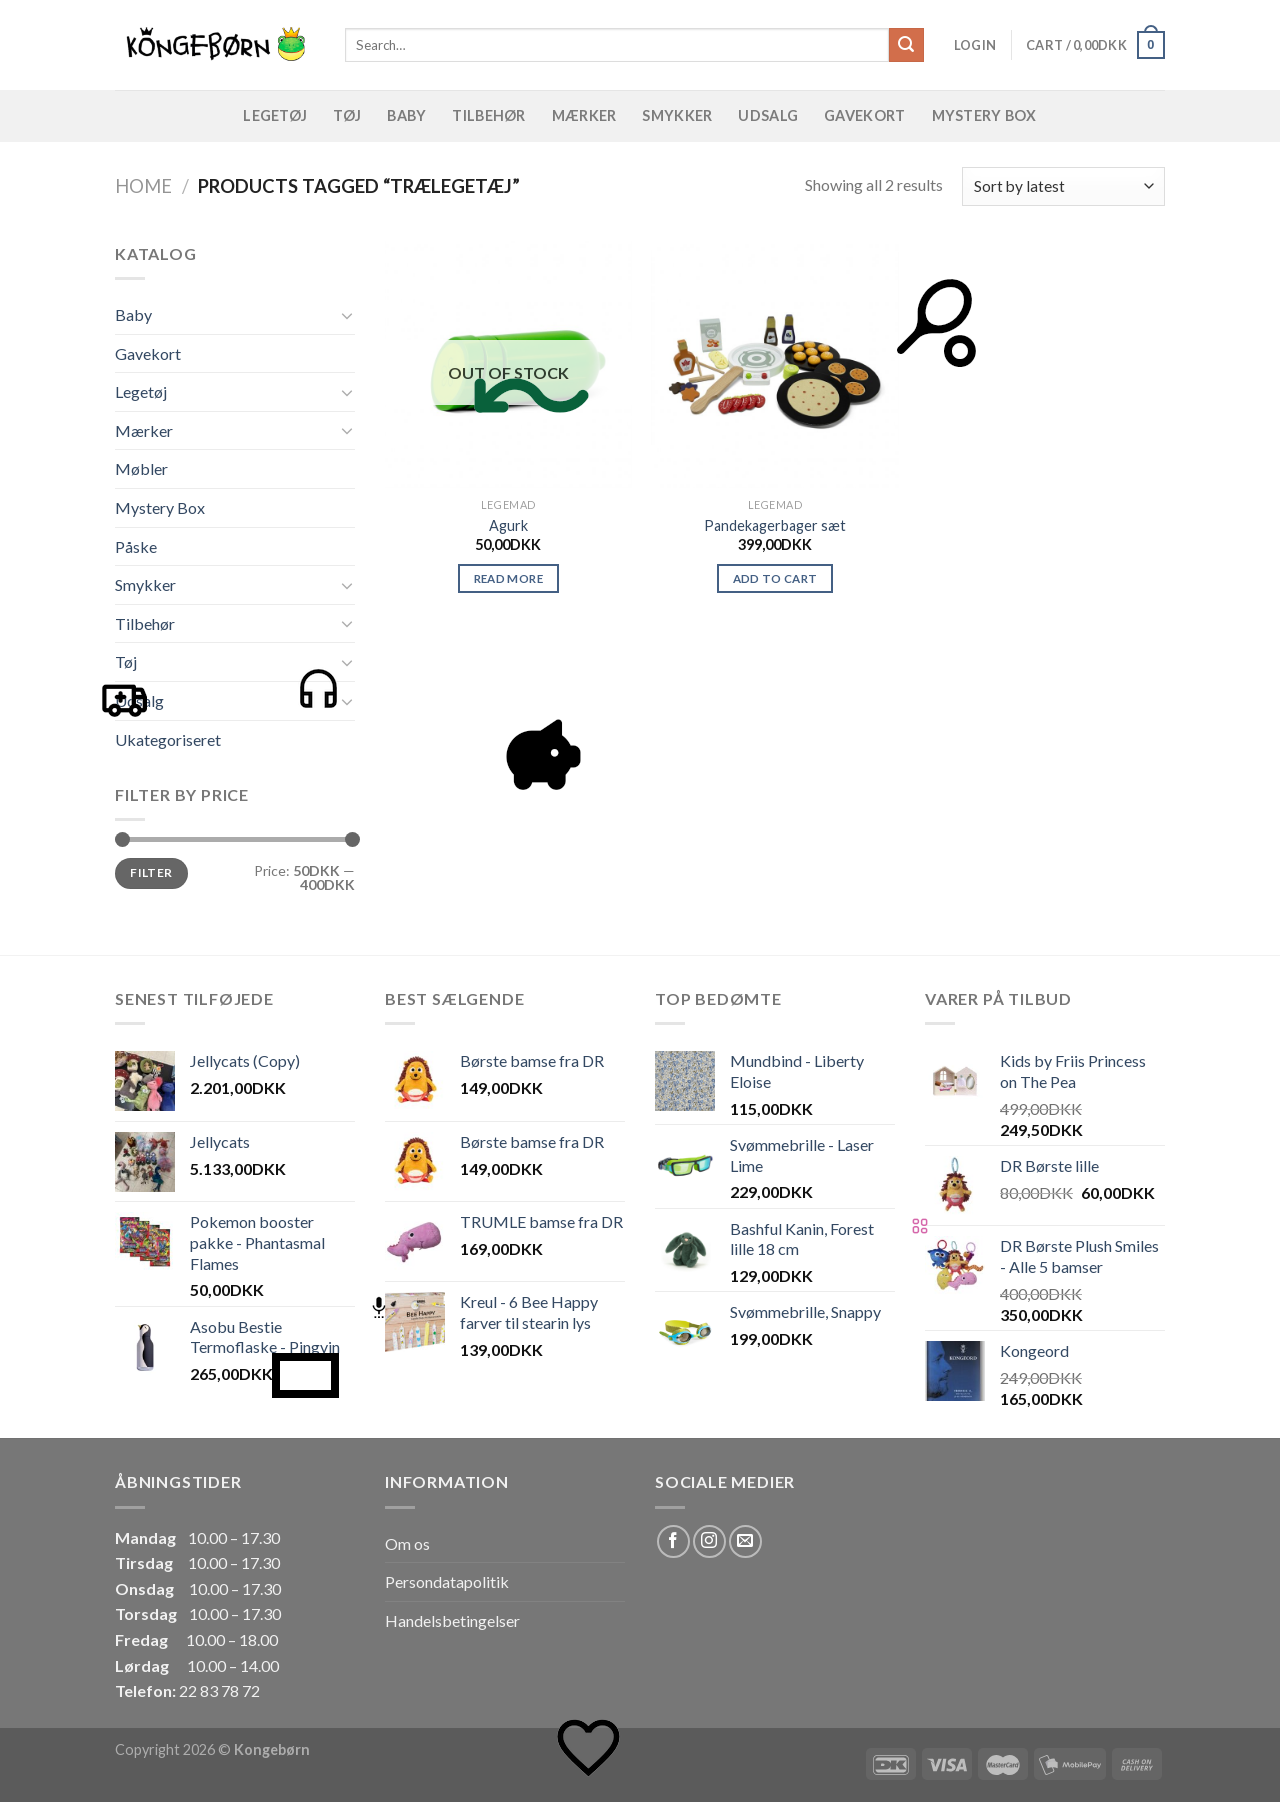  What do you see at coordinates (588, 1747) in the screenshot?
I see `add to favorites` at bounding box center [588, 1747].